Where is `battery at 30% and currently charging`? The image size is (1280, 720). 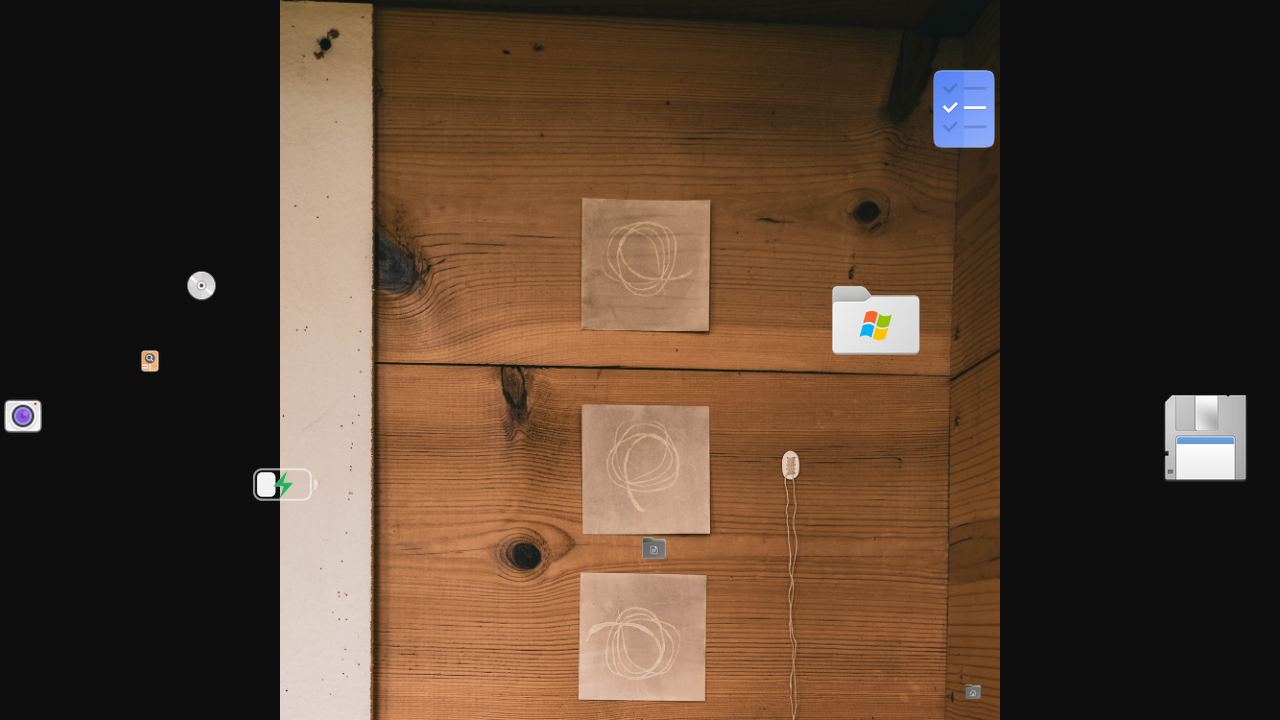
battery at 30% and currently charging is located at coordinates (285, 484).